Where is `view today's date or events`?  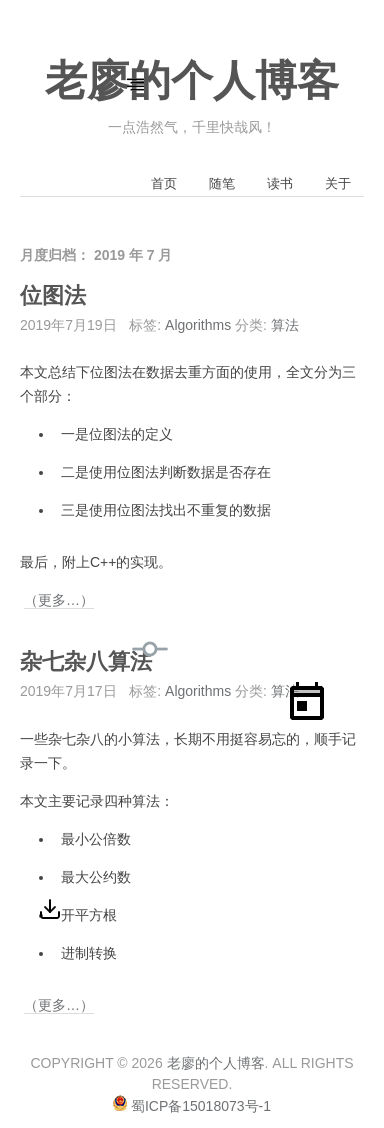 view today's date or events is located at coordinates (307, 703).